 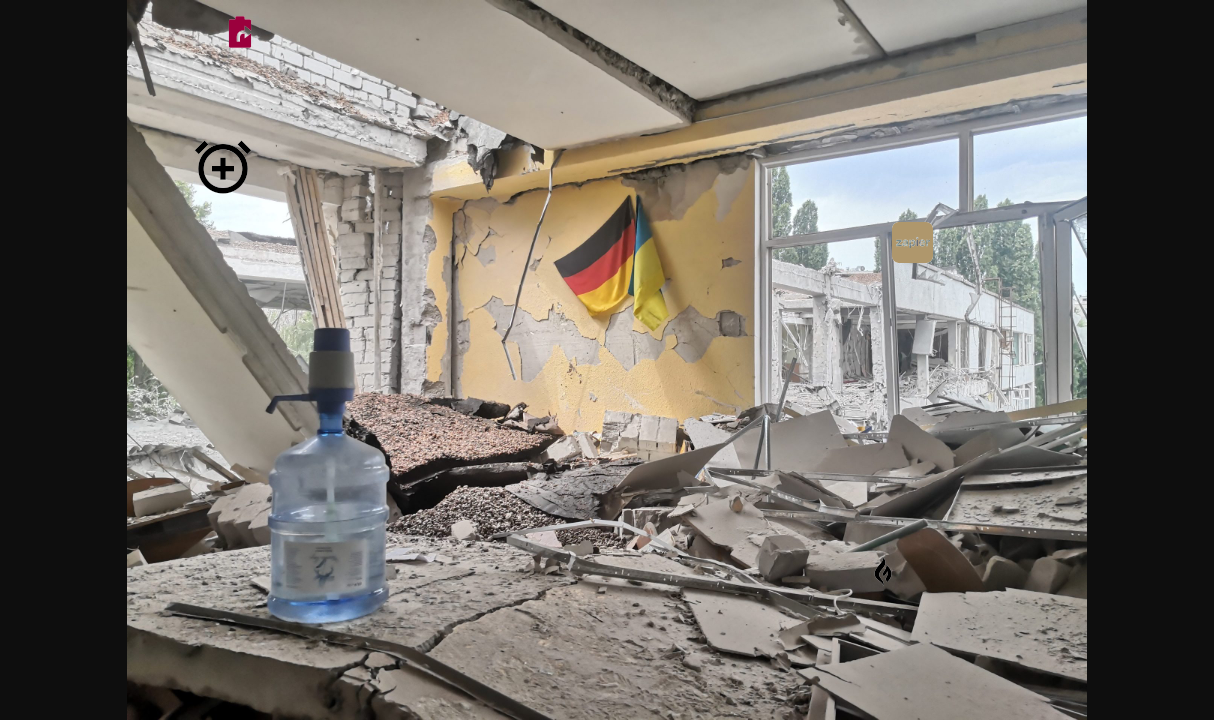 What do you see at coordinates (240, 32) in the screenshot?
I see `share battery power with another device` at bounding box center [240, 32].